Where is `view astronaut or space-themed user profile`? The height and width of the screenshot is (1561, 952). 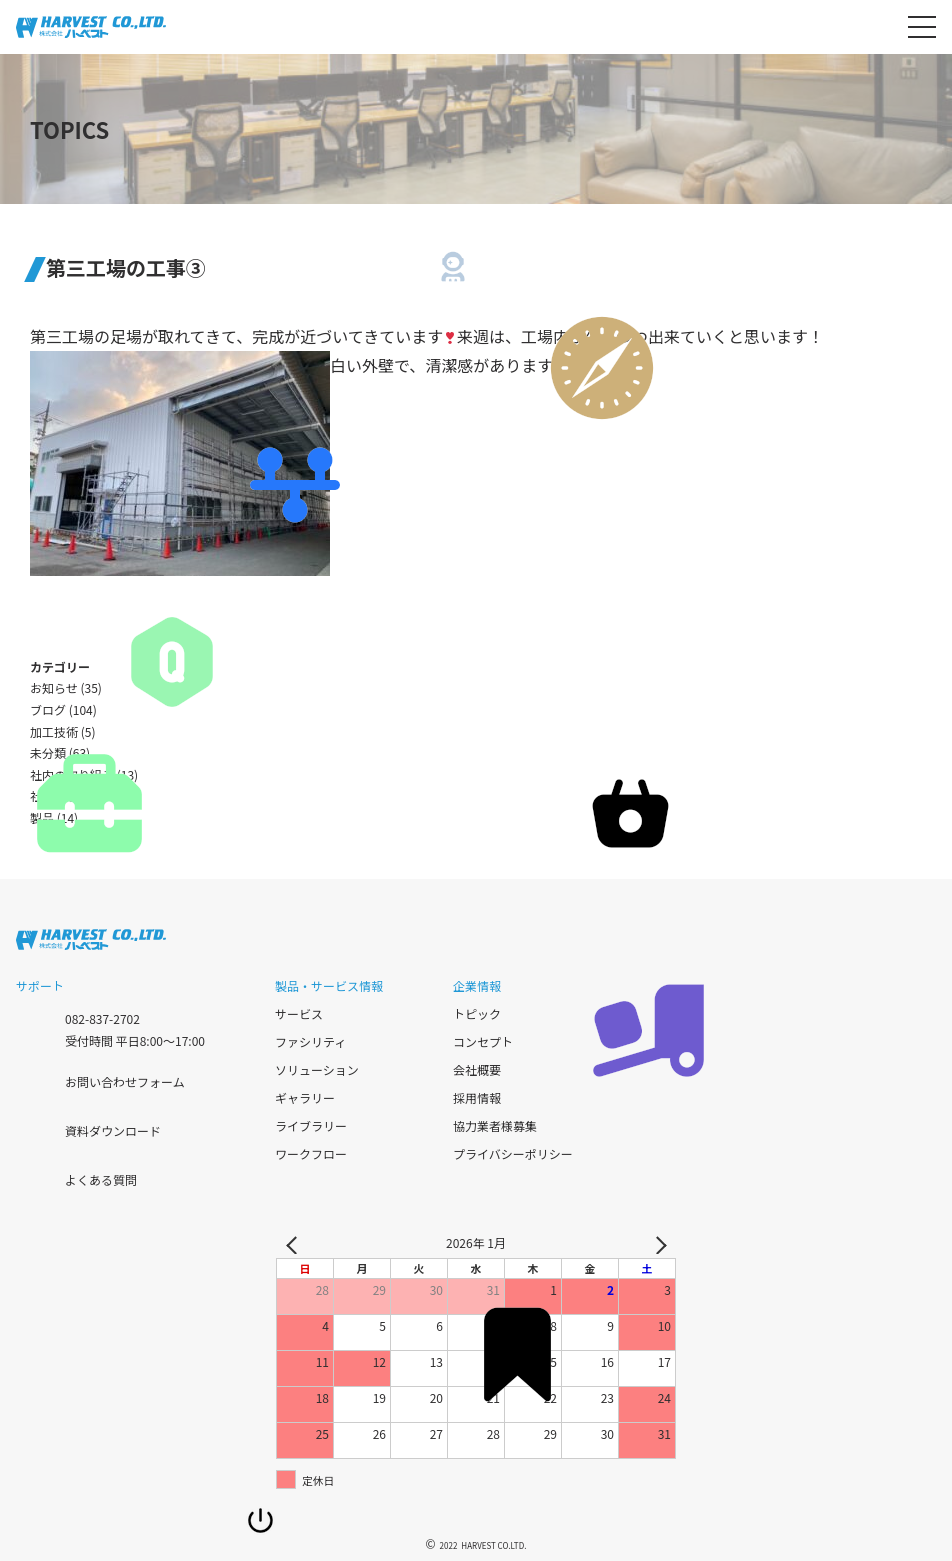
view astronaut or space-themed user profile is located at coordinates (453, 267).